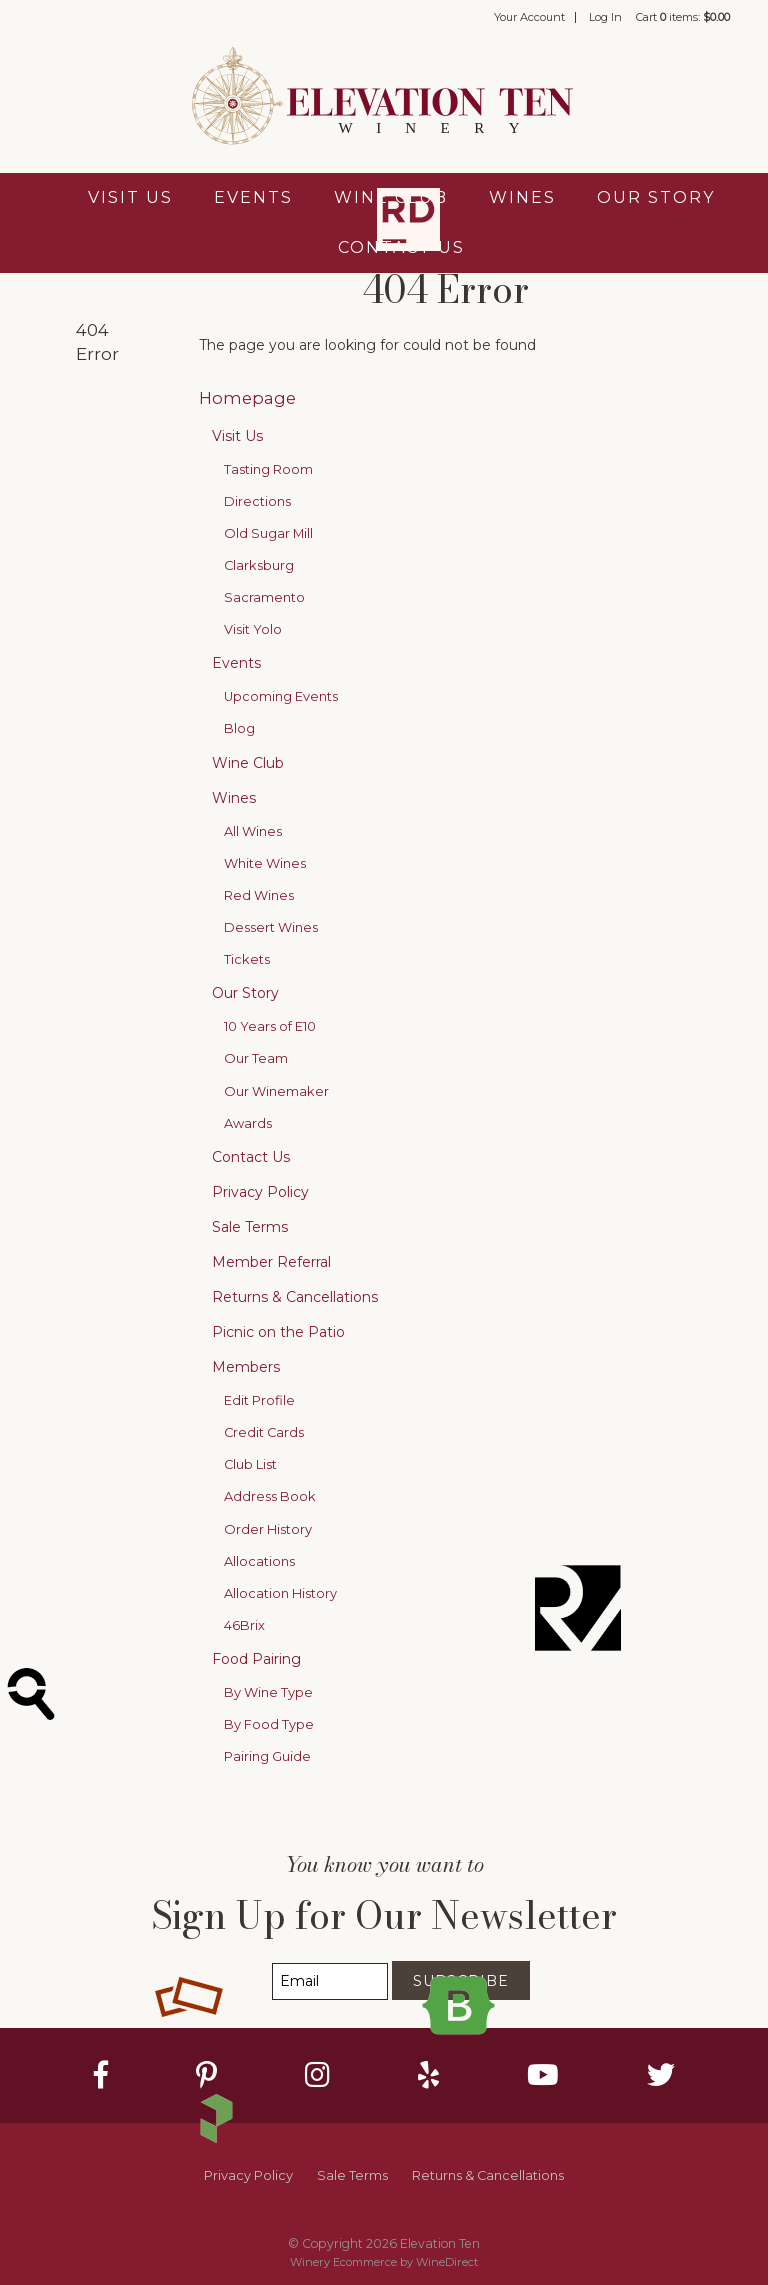  What do you see at coordinates (189, 1997) in the screenshot?
I see `open slickpic photo sharing app` at bounding box center [189, 1997].